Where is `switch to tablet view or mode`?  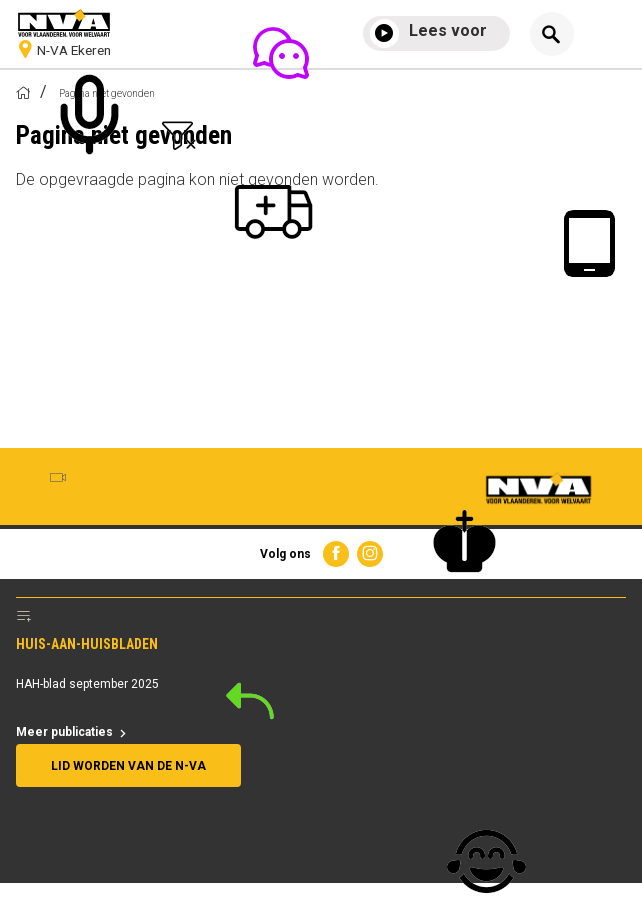
switch to tablet view or mode is located at coordinates (589, 243).